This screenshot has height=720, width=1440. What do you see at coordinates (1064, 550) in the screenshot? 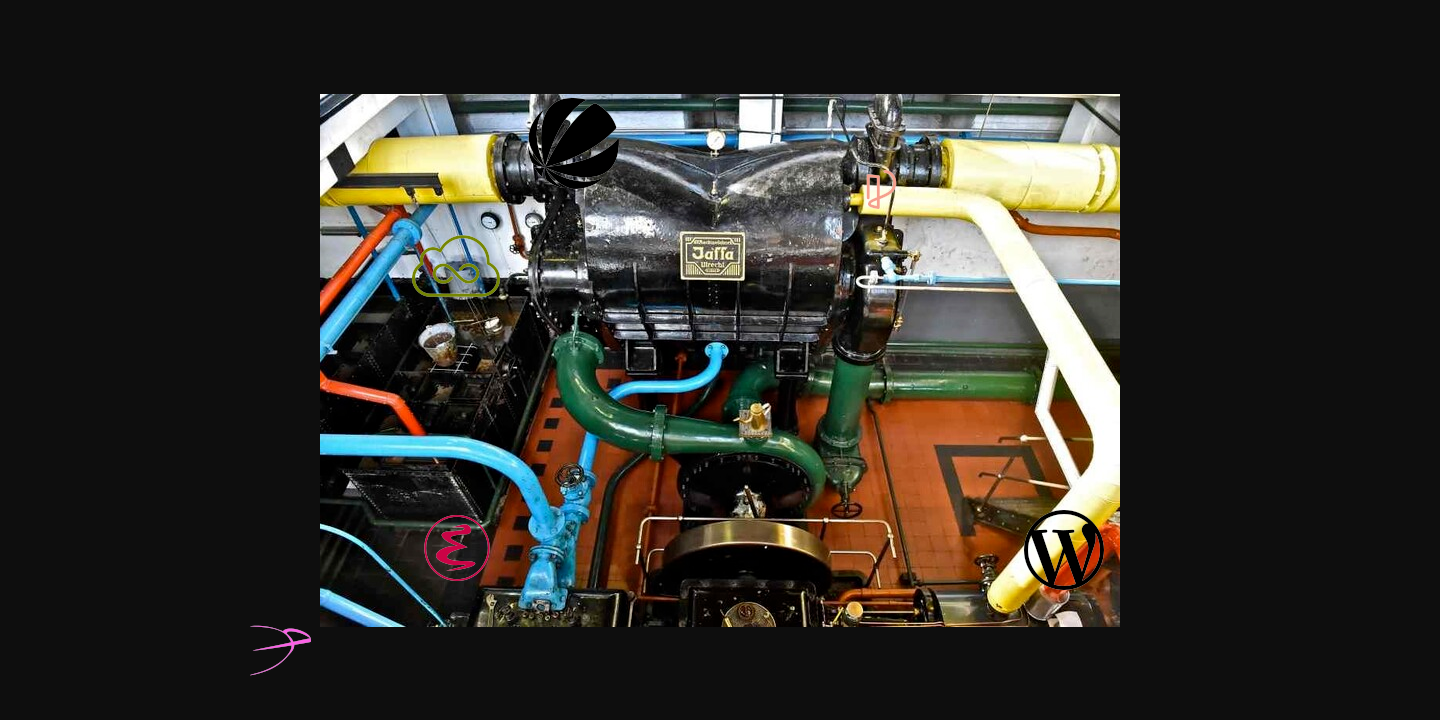
I see `open the WordPress app` at bounding box center [1064, 550].